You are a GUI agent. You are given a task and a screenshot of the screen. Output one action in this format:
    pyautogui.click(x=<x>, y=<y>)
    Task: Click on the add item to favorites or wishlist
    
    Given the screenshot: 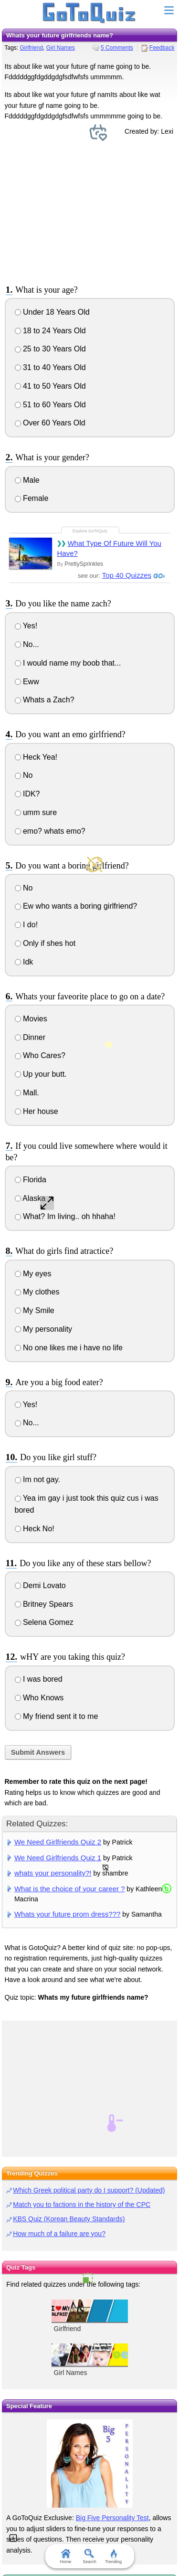 What is the action you would take?
    pyautogui.click(x=98, y=132)
    